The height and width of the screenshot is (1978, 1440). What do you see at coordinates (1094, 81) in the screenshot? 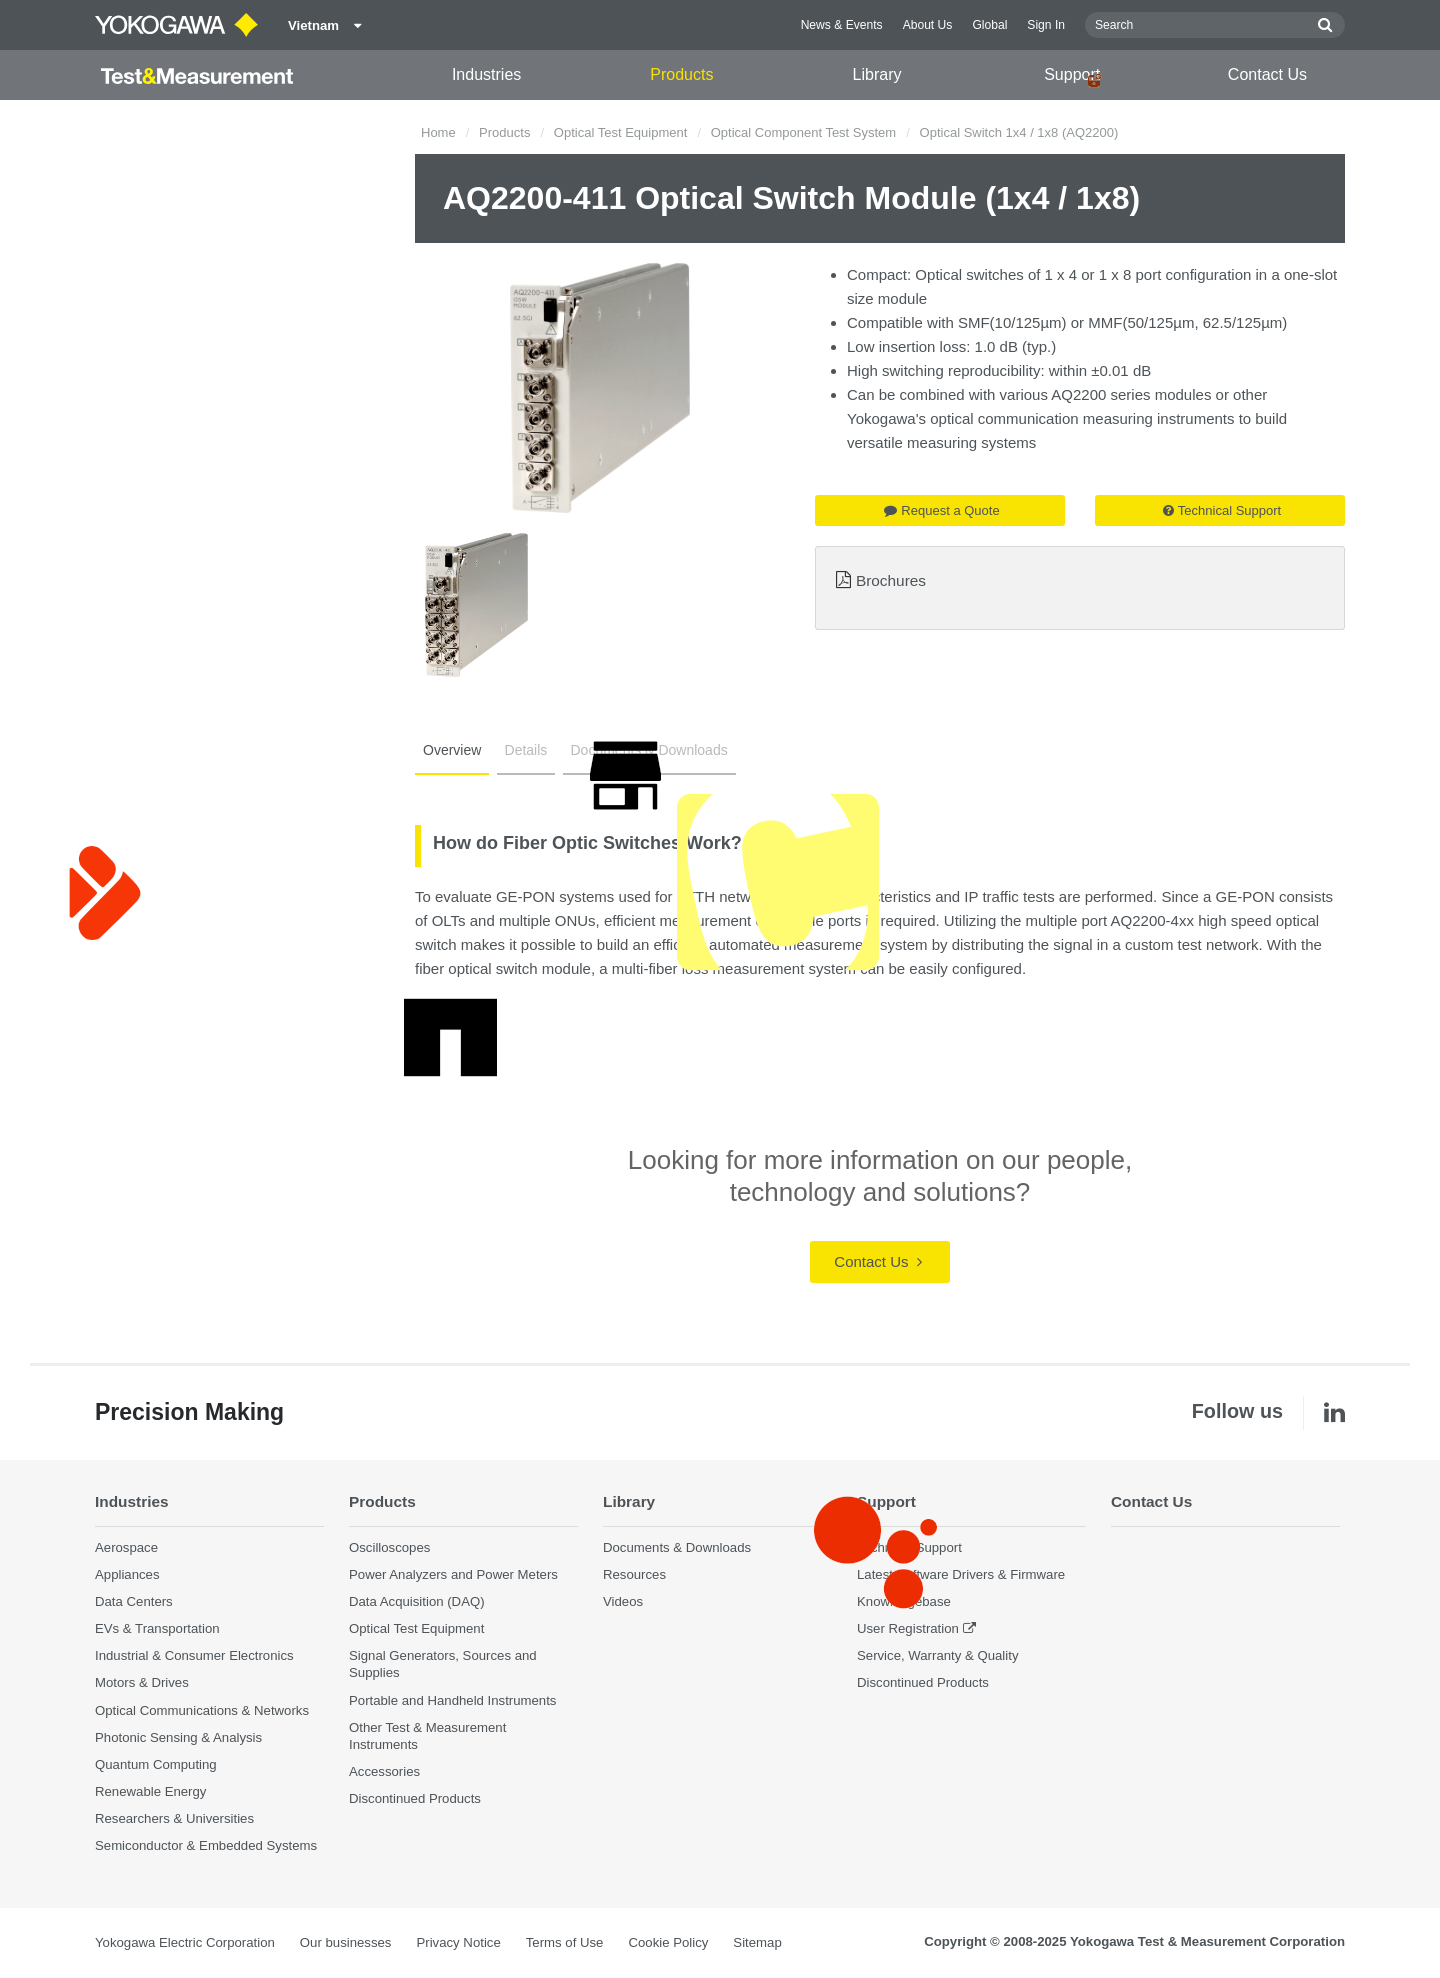
I see `indicates wifi is available on this train` at bounding box center [1094, 81].